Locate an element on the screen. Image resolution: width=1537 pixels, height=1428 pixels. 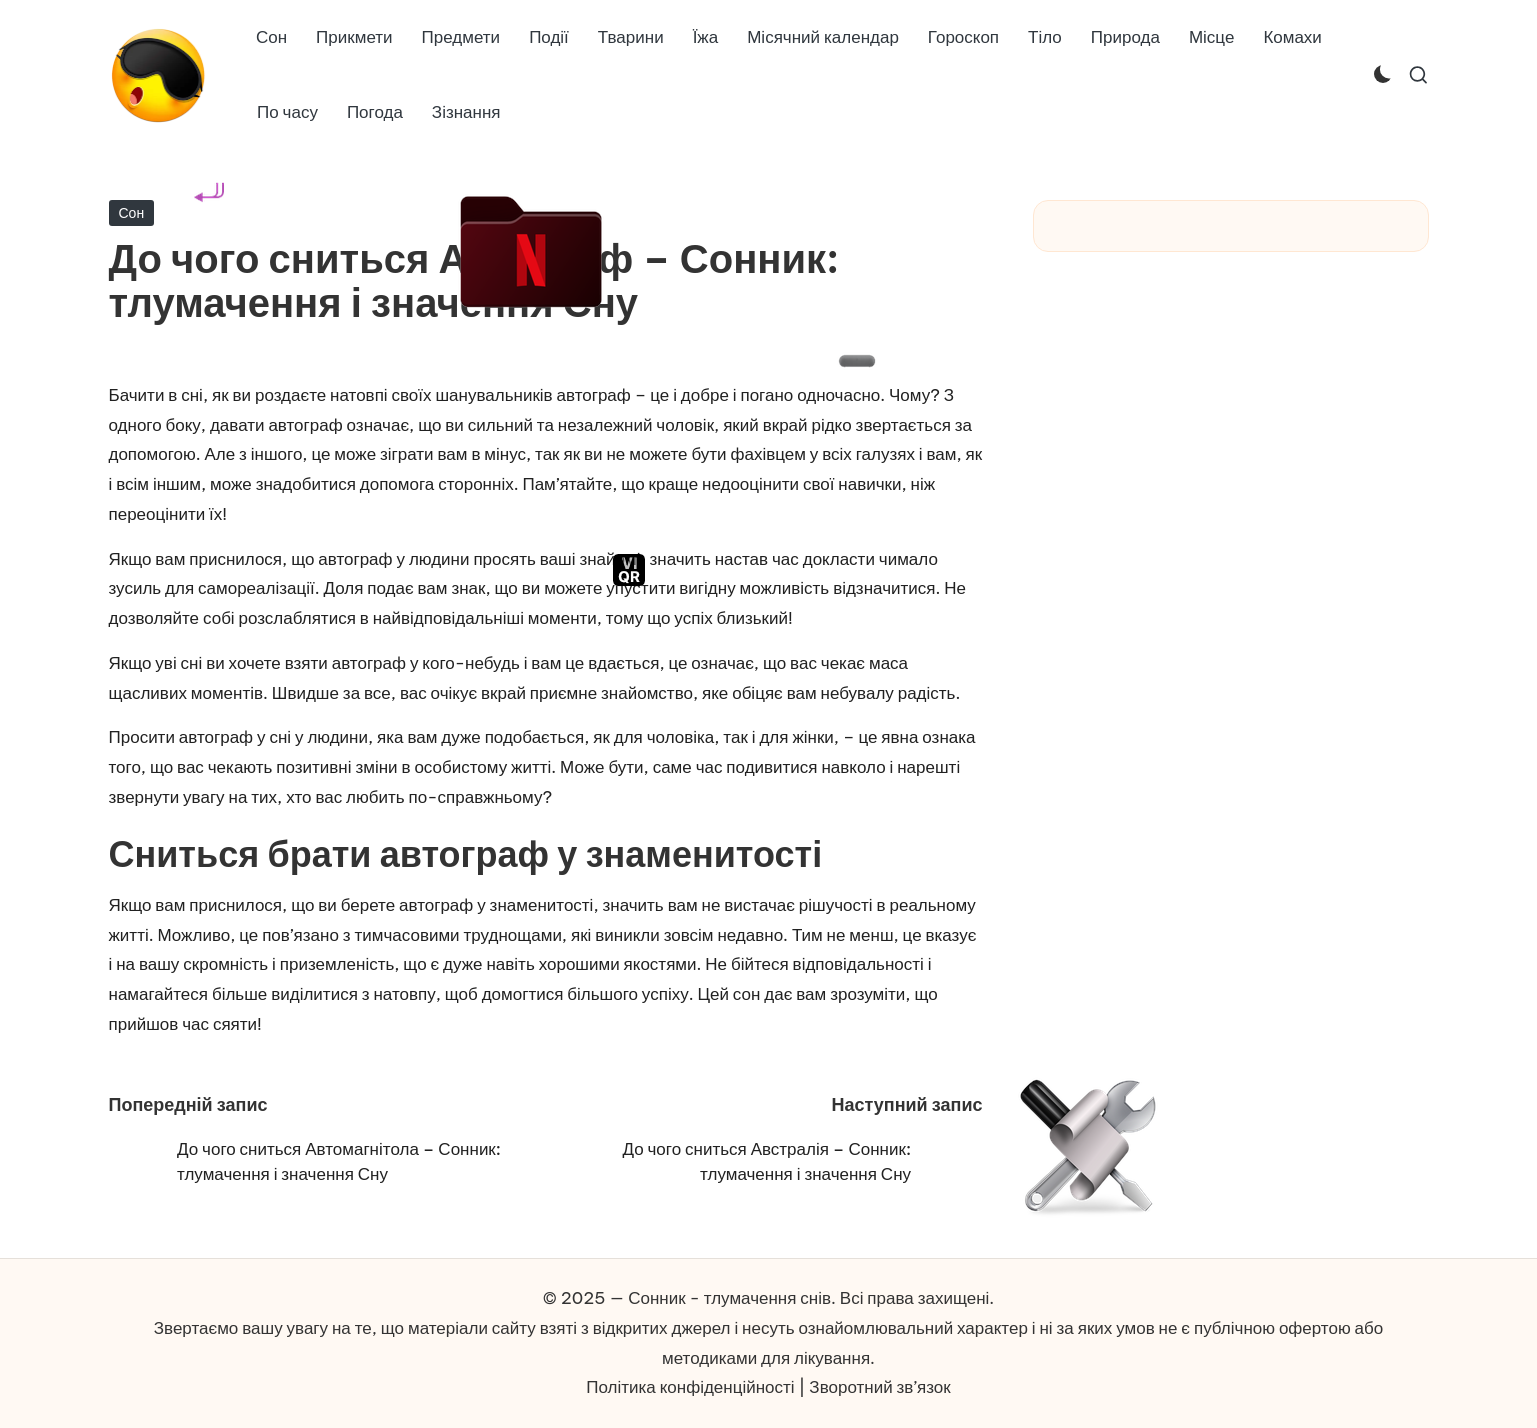
open applescript utility for automation settings is located at coordinates (1088, 1147).